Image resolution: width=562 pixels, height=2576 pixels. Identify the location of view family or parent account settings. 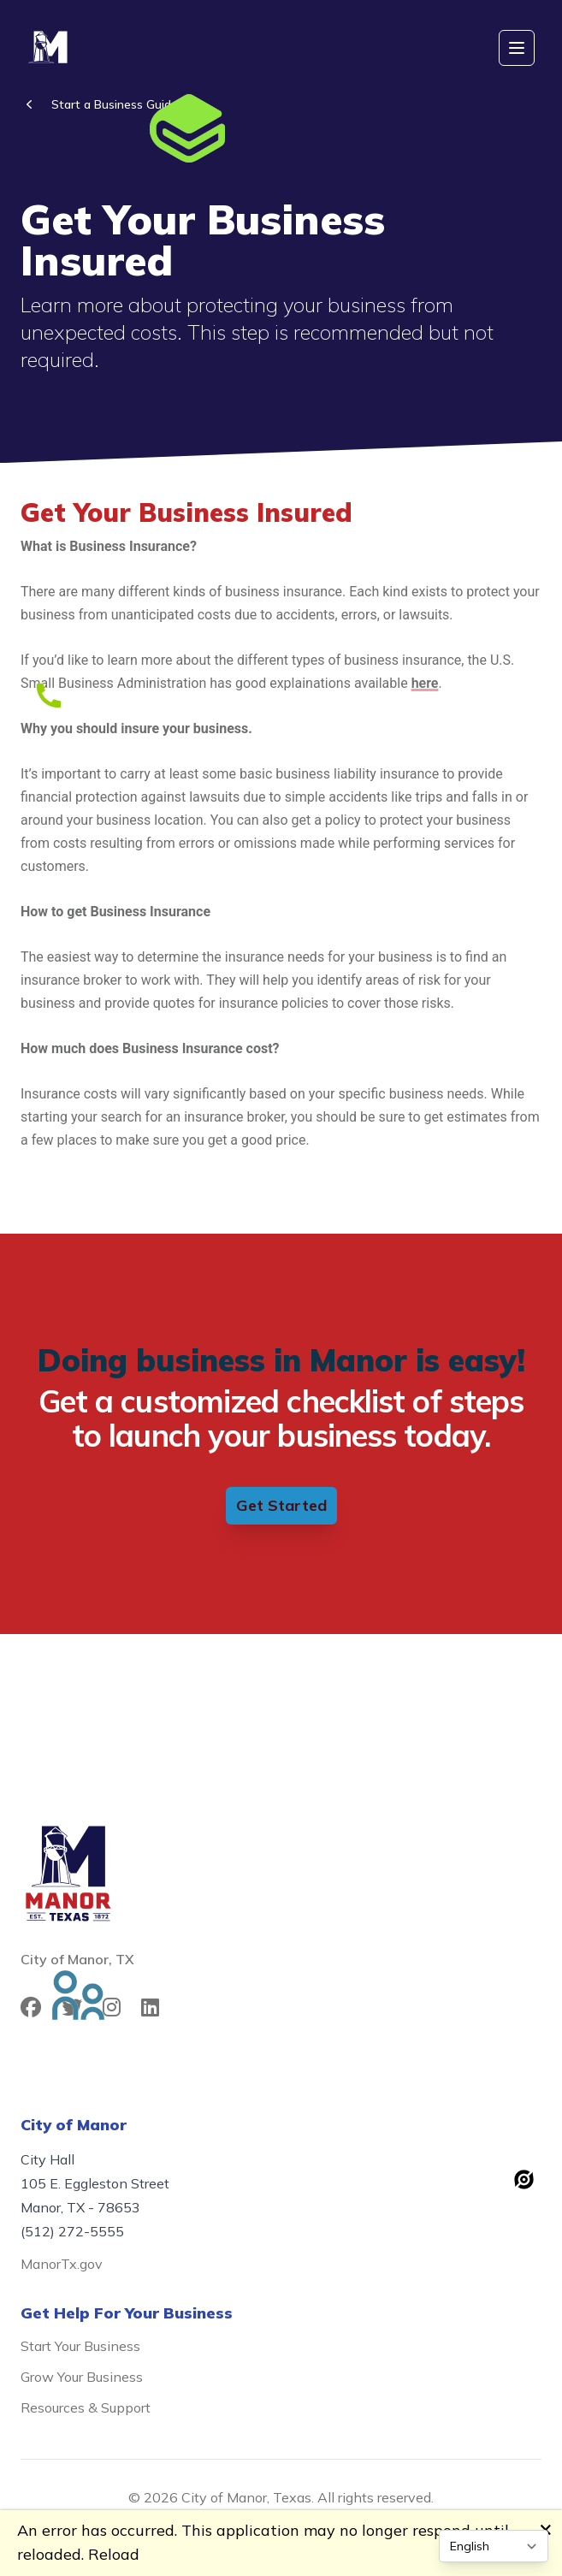
(78, 1996).